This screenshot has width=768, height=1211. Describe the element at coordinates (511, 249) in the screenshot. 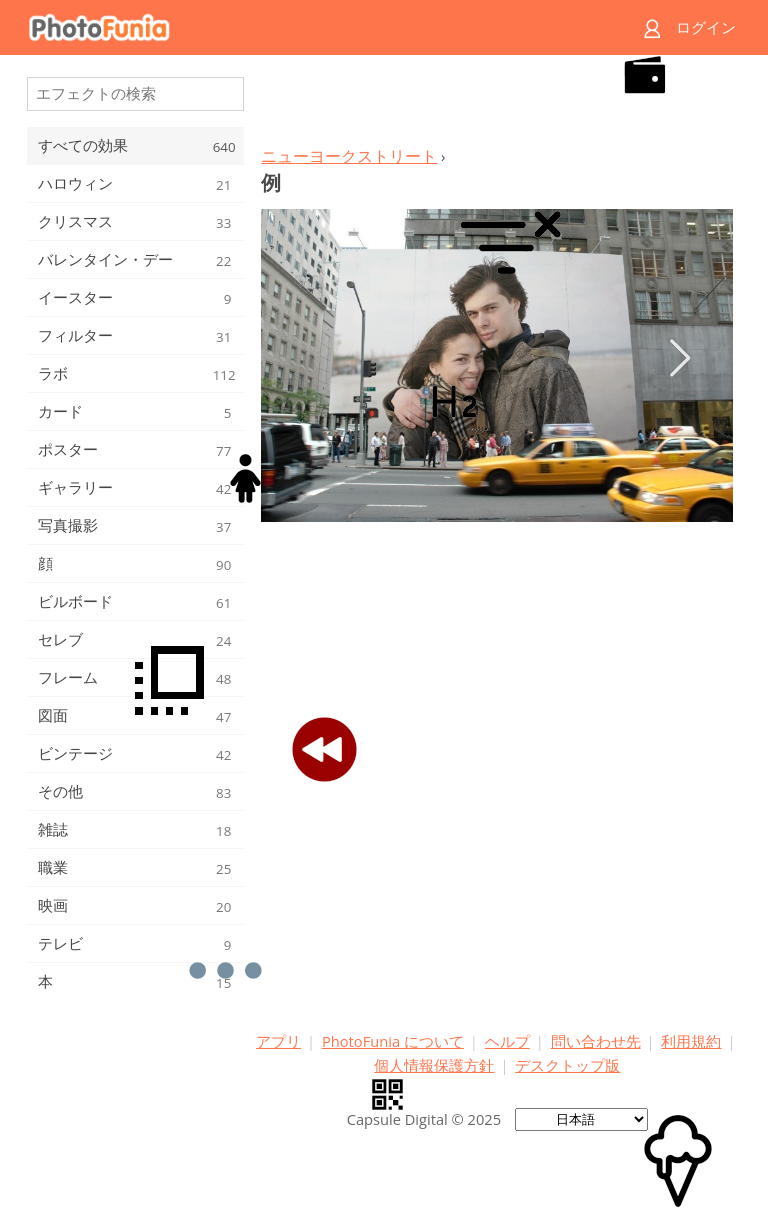

I see `clear all active filters` at that location.